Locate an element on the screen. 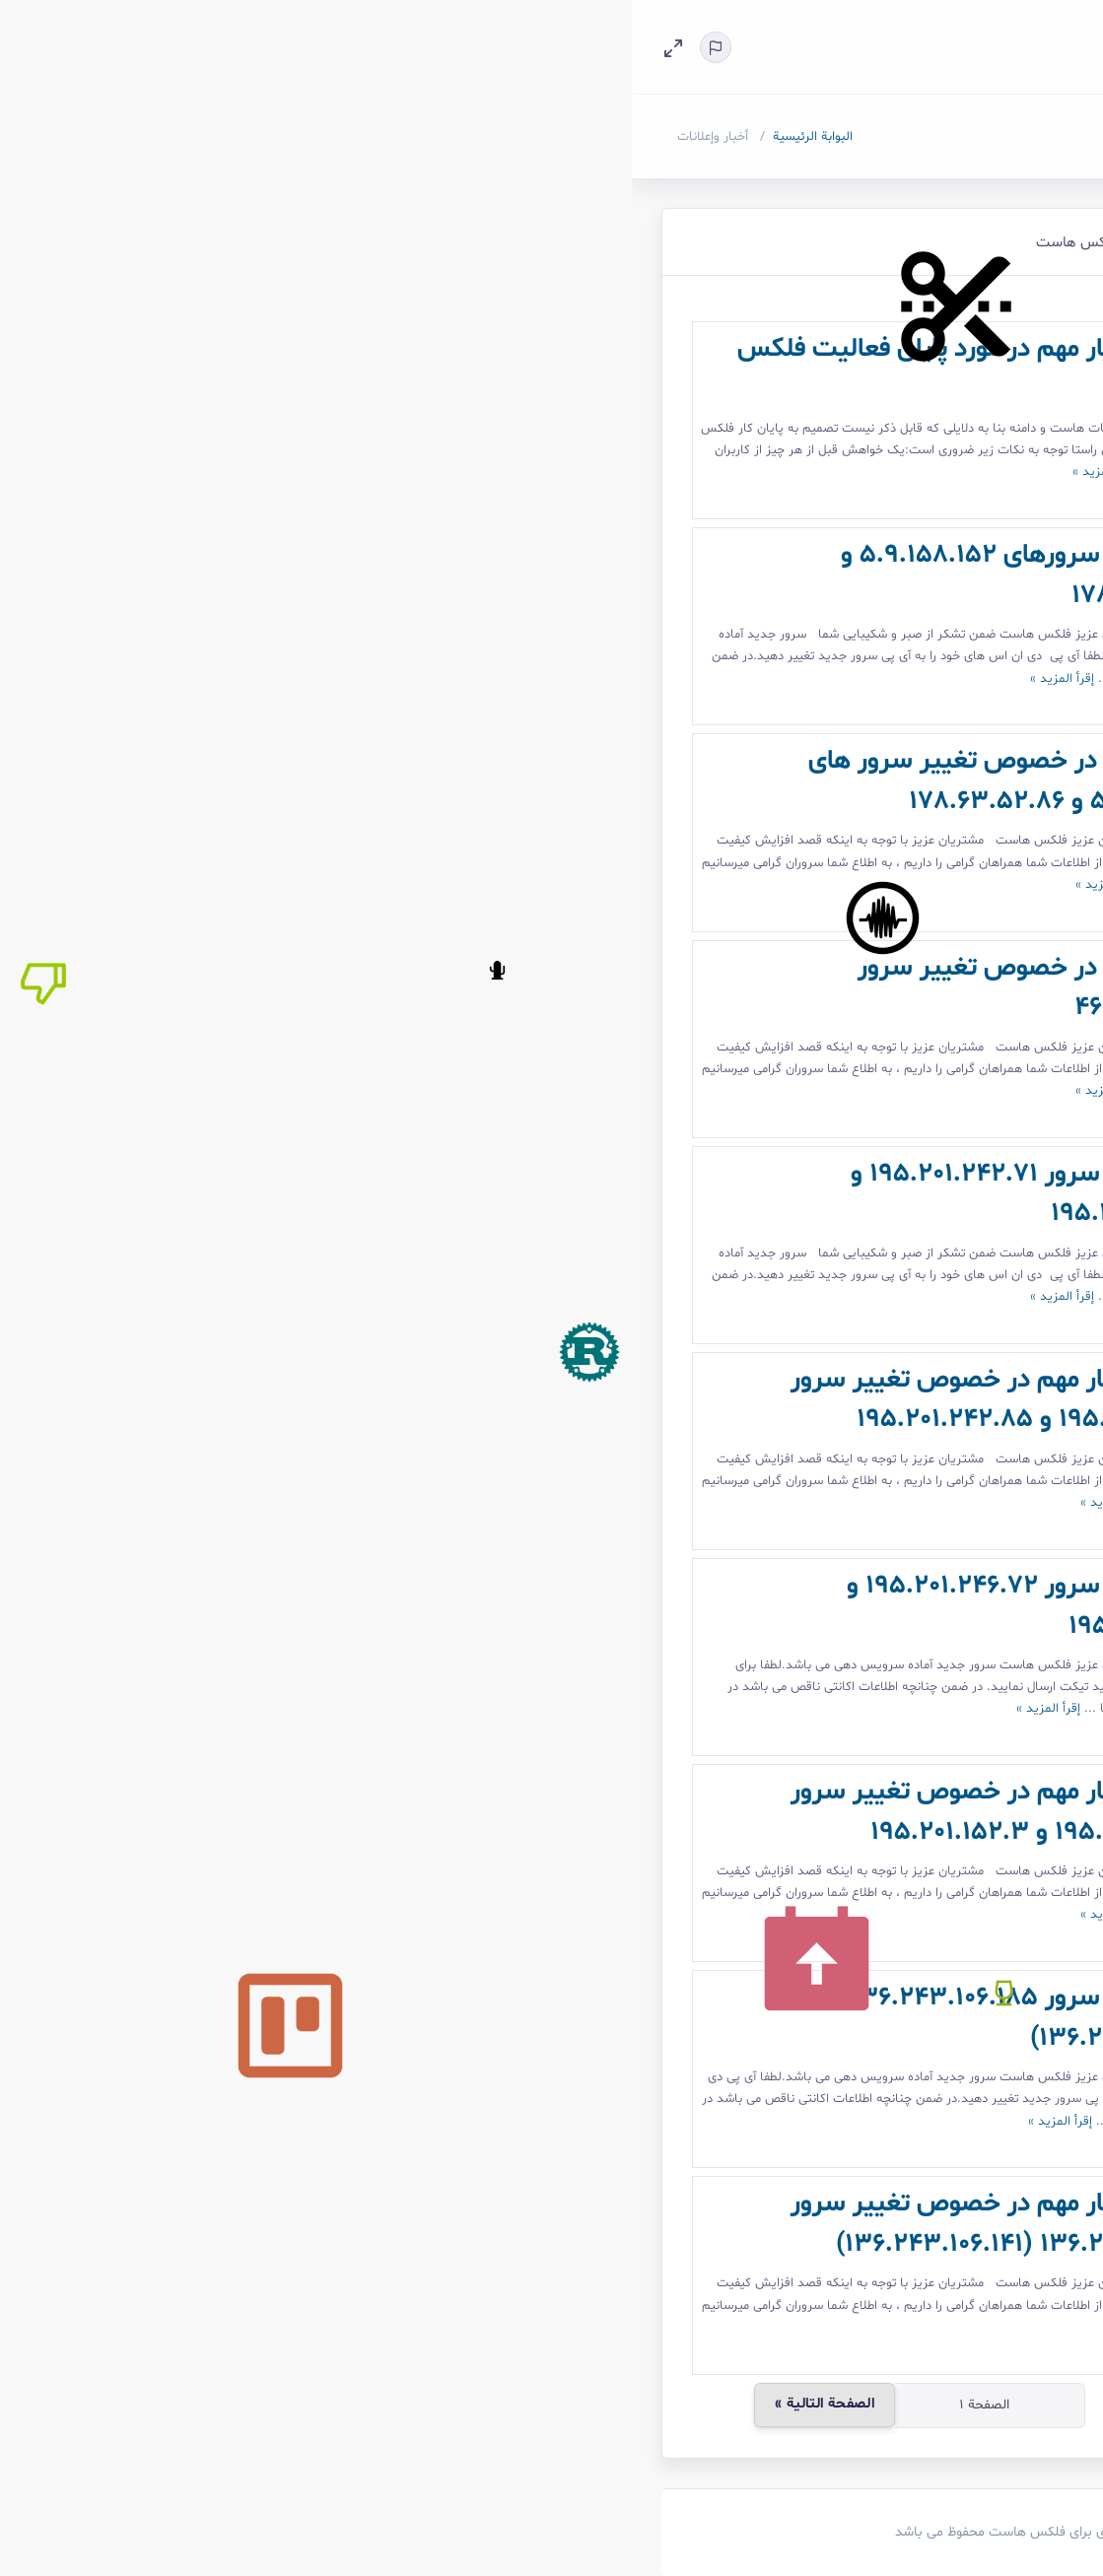 The height and width of the screenshot is (2576, 1103). open trello app is located at coordinates (290, 2025).